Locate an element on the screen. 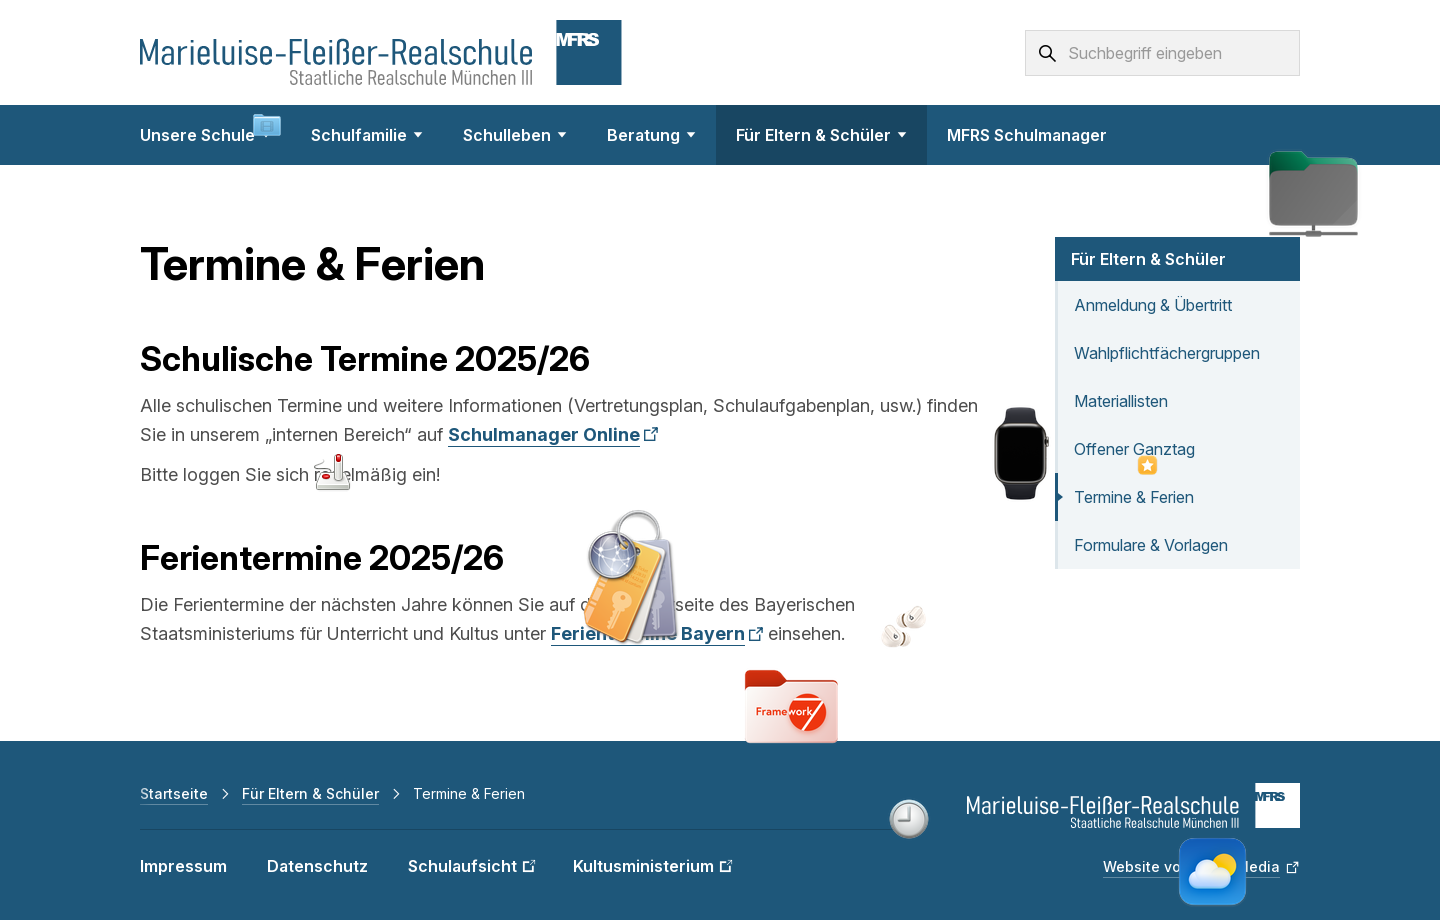  connect beats wireless earbuds via bluetooth is located at coordinates (904, 627).